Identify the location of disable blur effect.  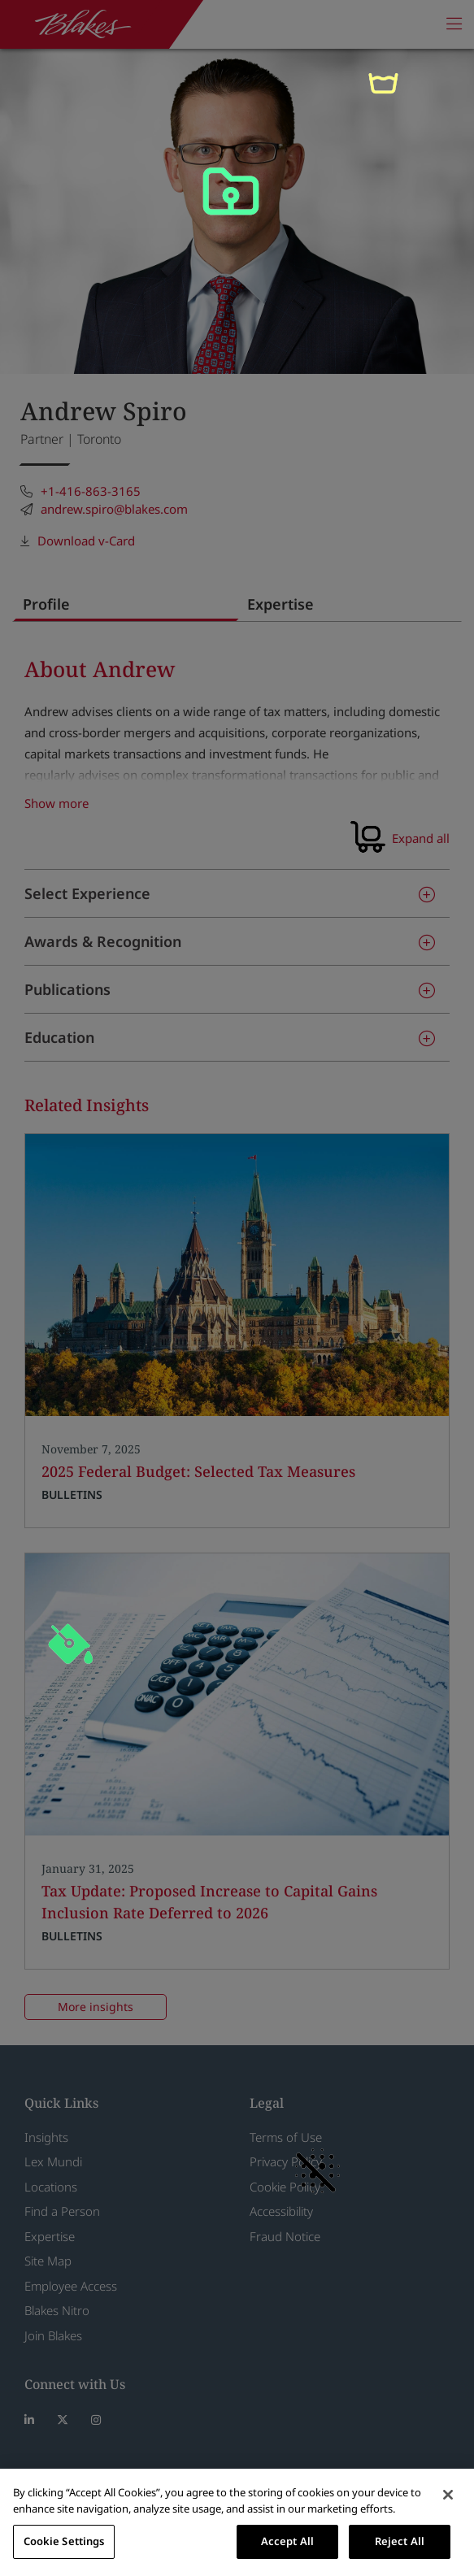
(317, 2170).